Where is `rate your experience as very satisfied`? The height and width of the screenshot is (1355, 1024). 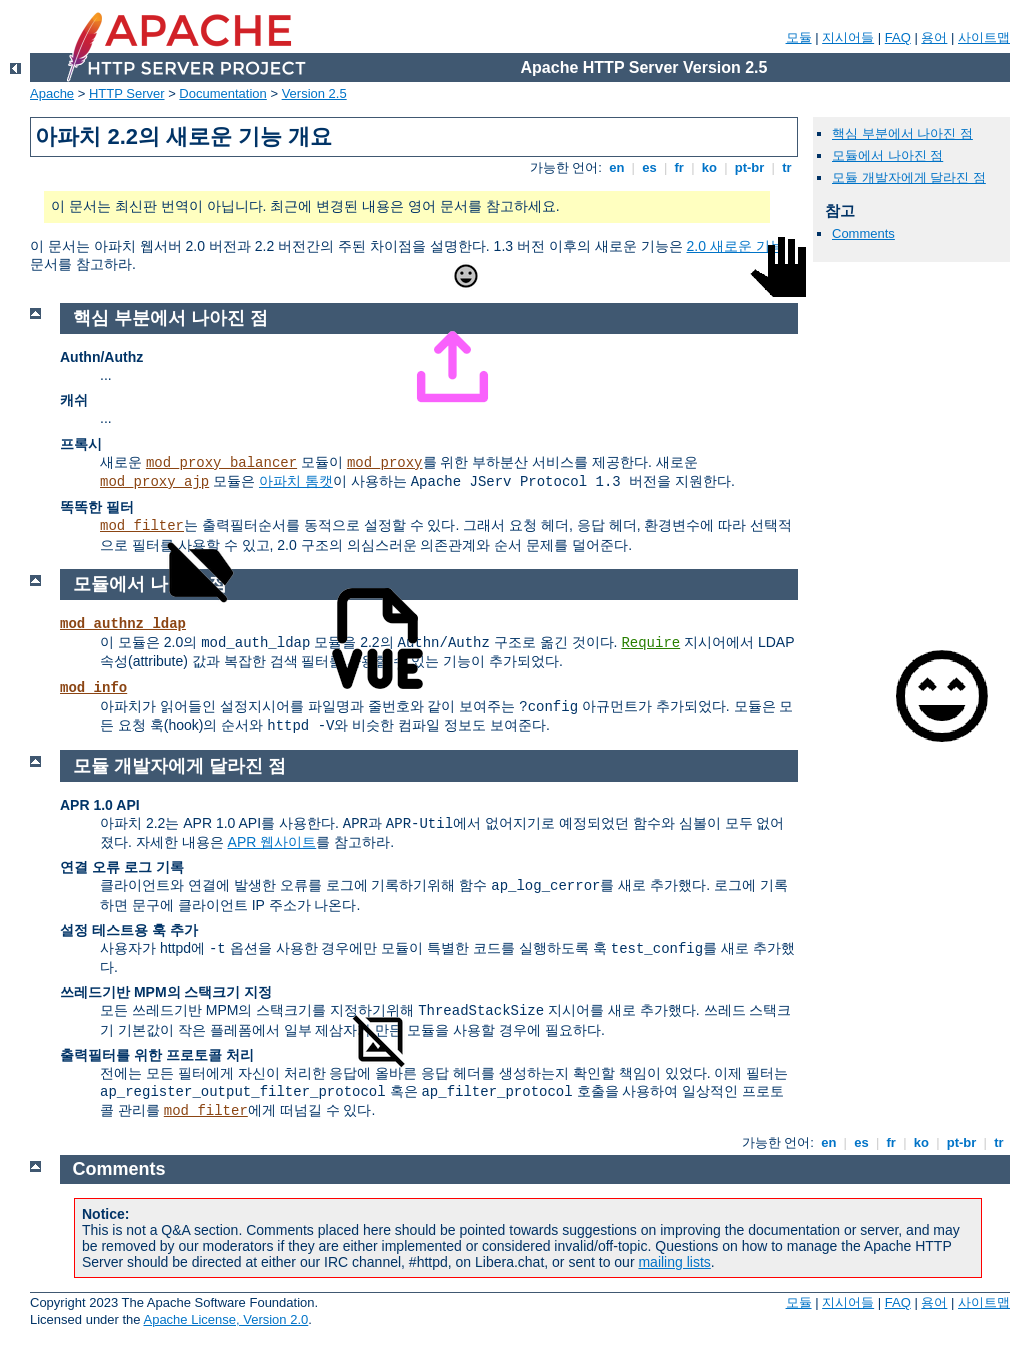
rate your experience as very satisfied is located at coordinates (942, 696).